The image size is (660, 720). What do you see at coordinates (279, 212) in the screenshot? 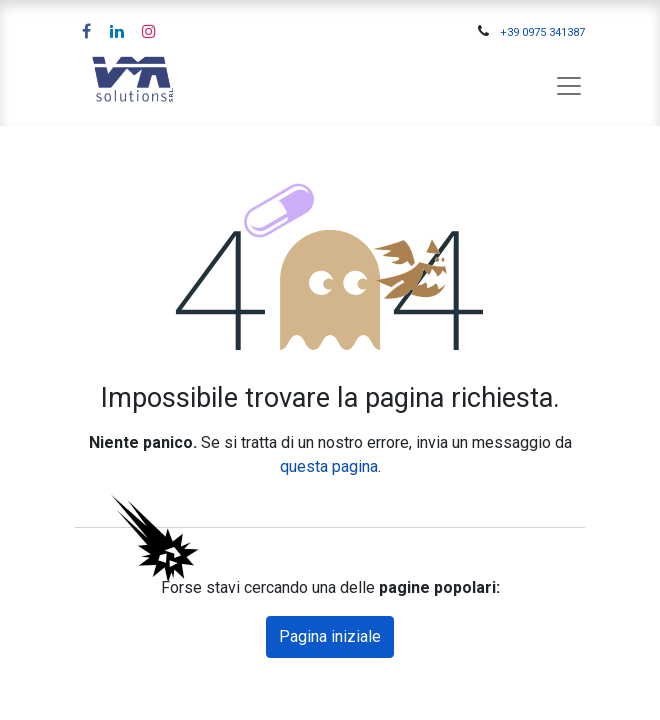
I see `access medication reminders or health tracking` at bounding box center [279, 212].